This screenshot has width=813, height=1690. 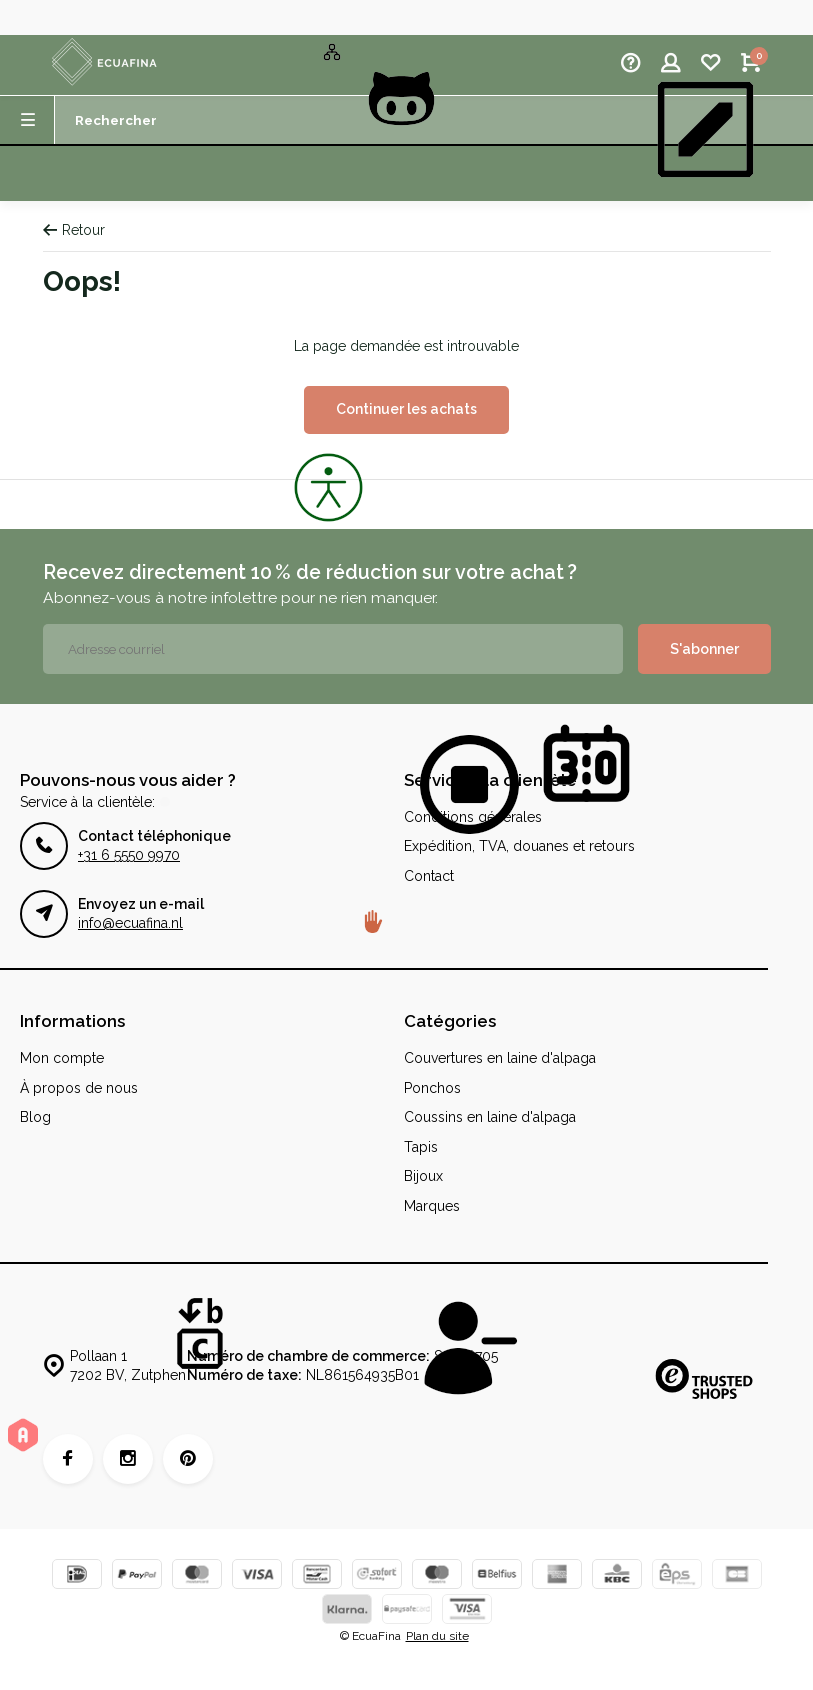 I want to click on view user profile, so click(x=328, y=487).